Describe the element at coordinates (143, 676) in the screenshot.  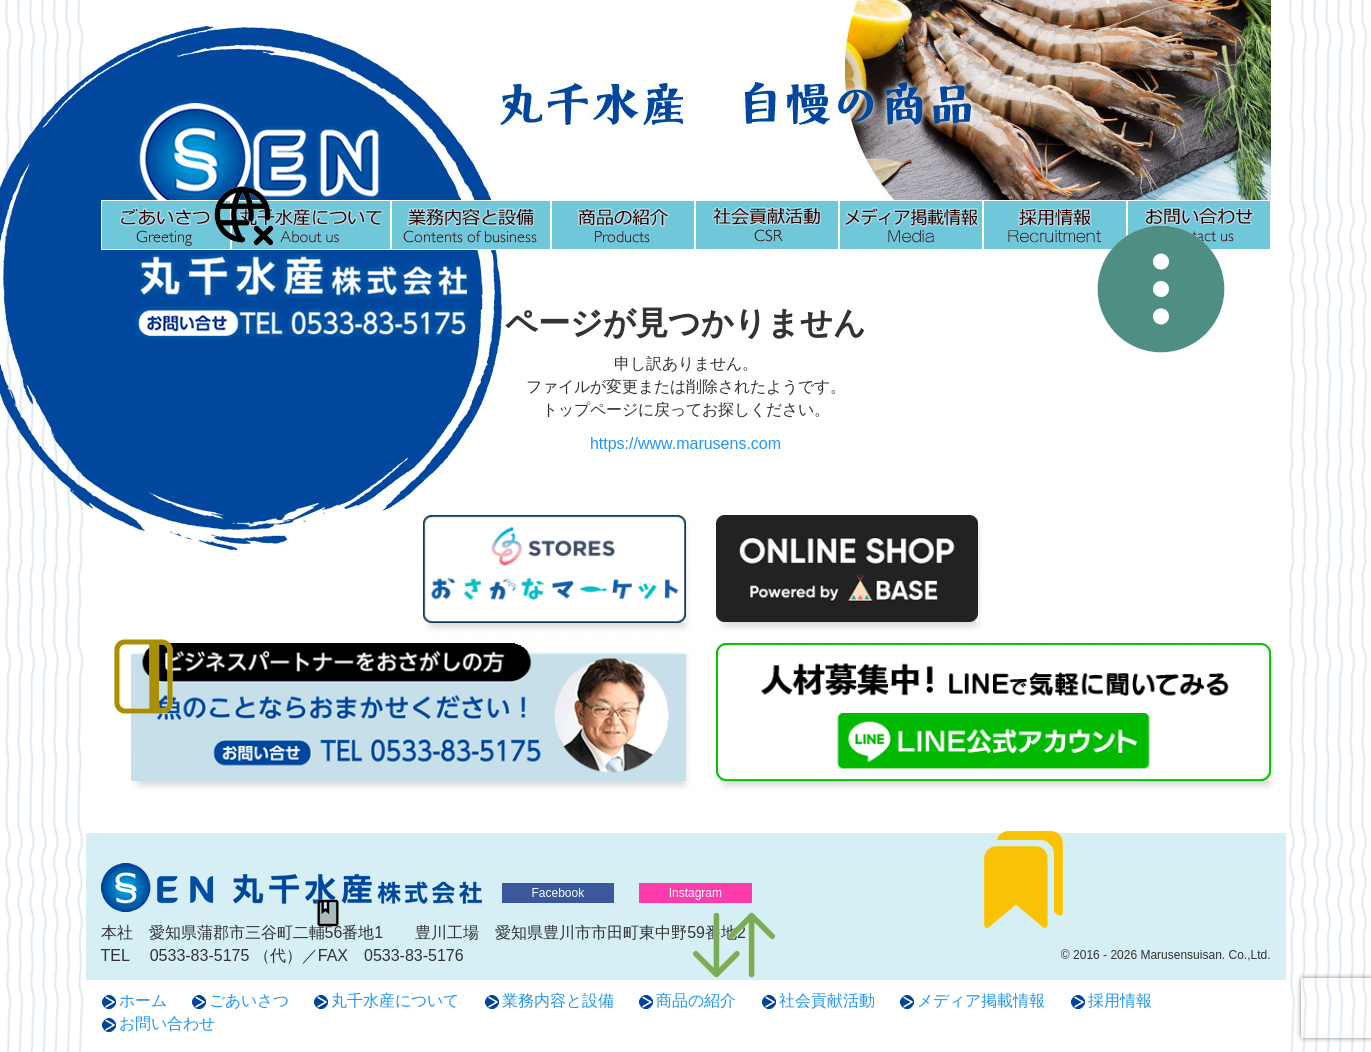
I see `open your journal or diary` at that location.